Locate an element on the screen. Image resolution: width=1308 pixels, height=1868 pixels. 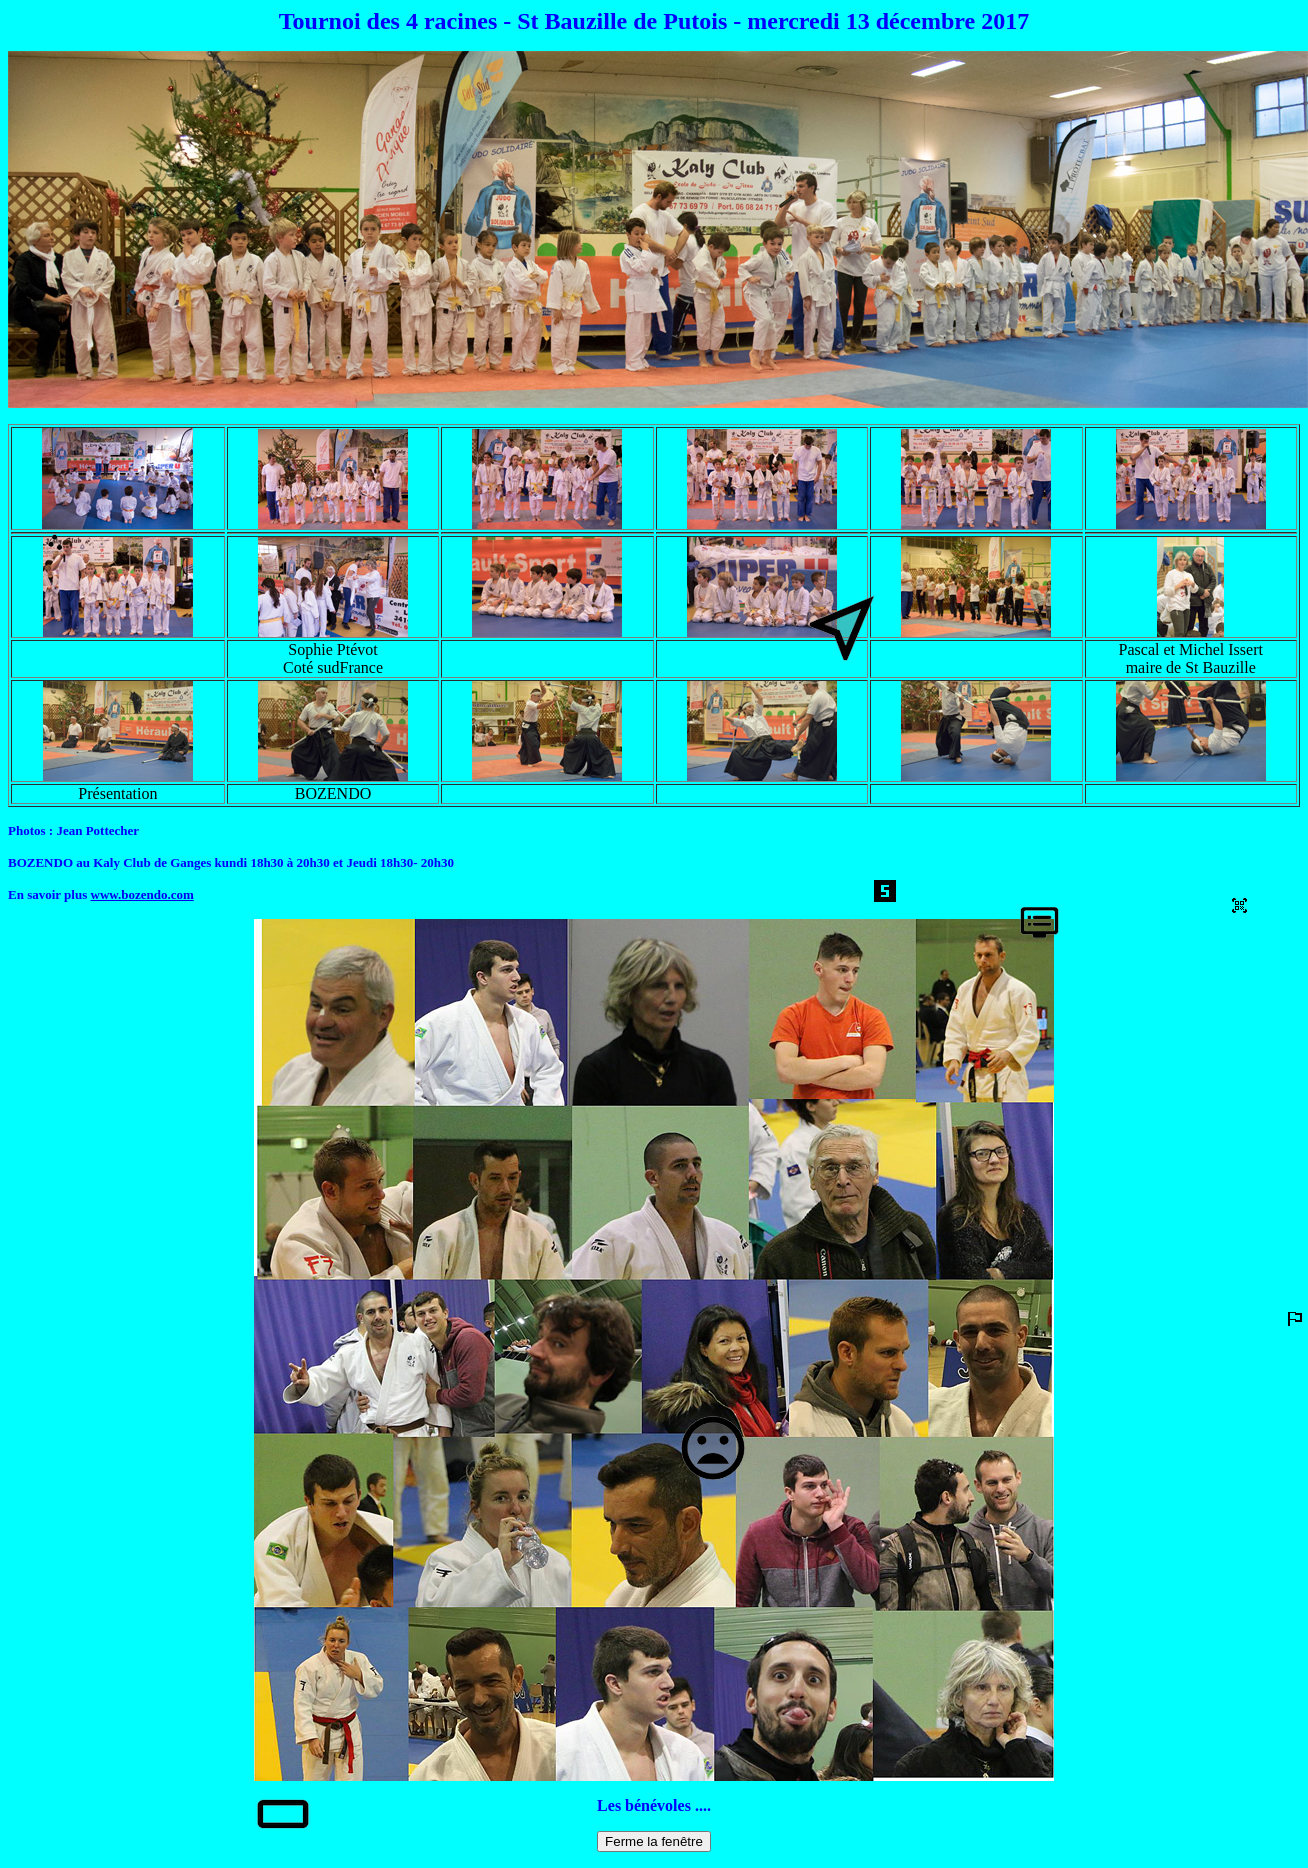
access DVR or recorded content is located at coordinates (1039, 922).